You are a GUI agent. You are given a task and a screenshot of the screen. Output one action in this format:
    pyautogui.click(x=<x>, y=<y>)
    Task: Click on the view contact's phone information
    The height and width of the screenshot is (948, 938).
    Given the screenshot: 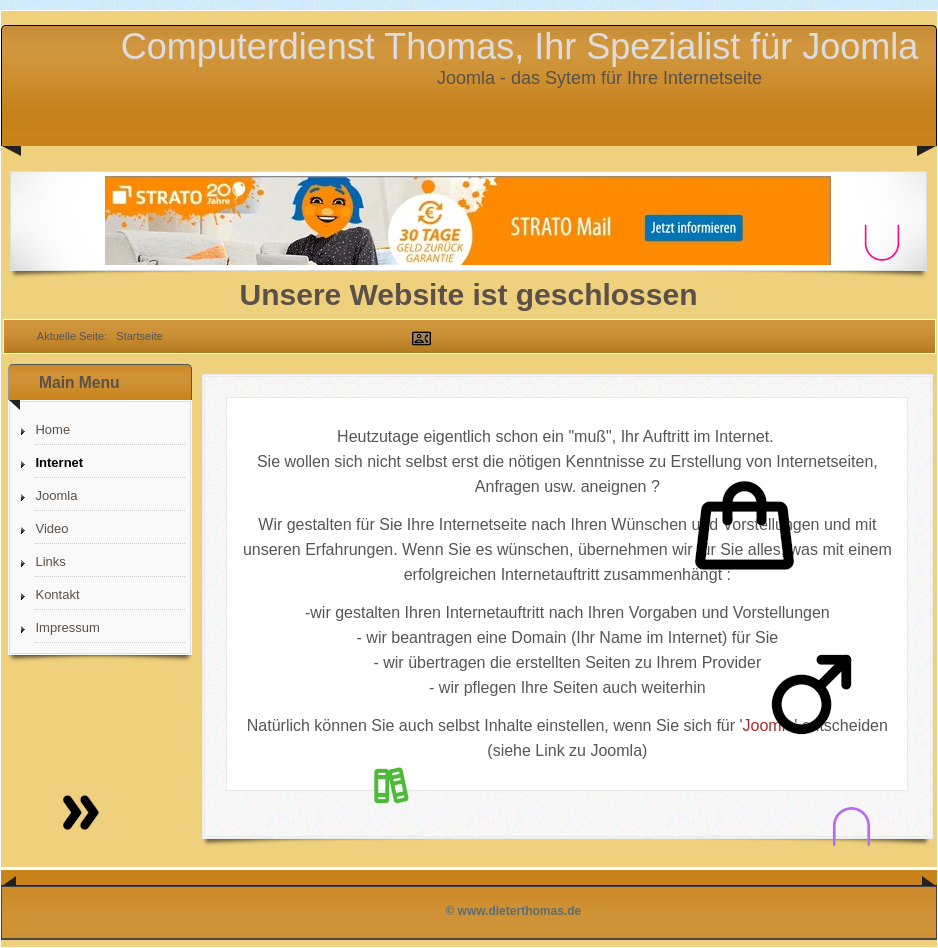 What is the action you would take?
    pyautogui.click(x=421, y=338)
    